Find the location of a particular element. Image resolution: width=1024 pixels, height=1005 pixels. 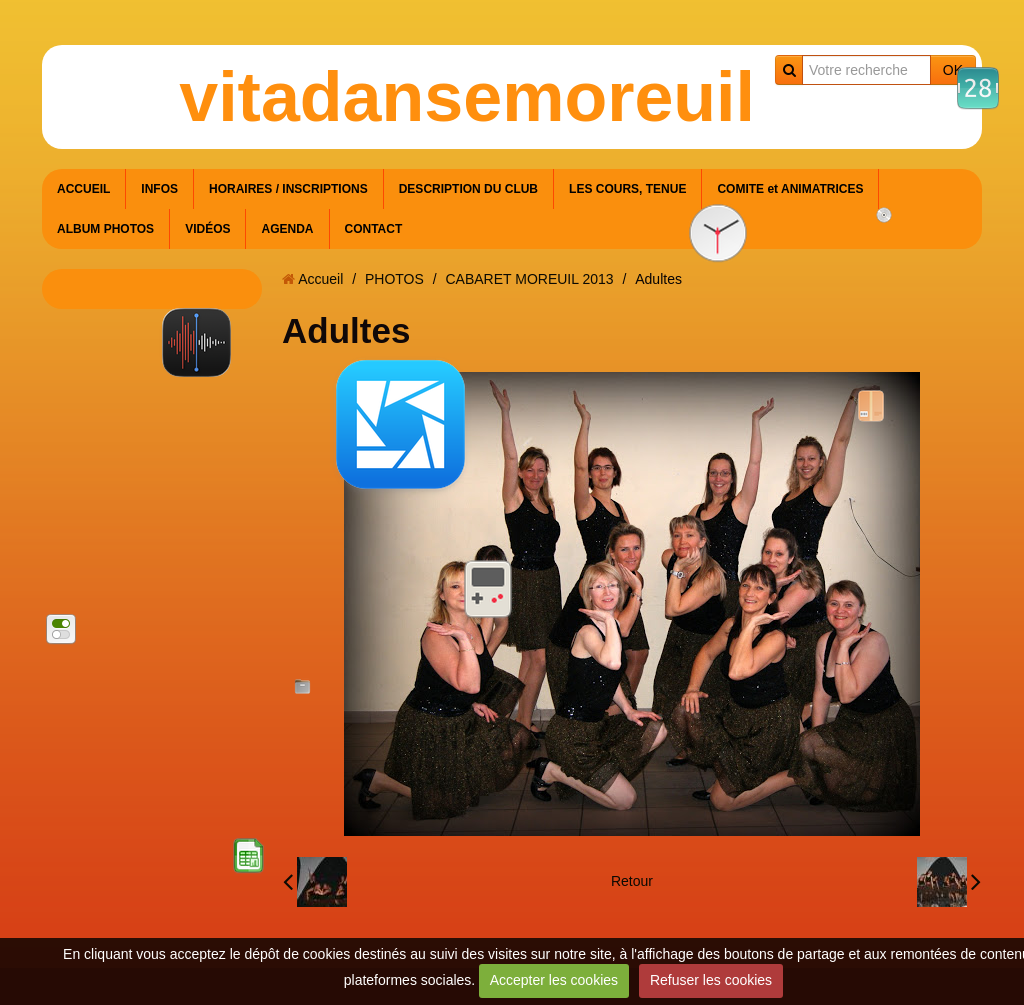

open voice memos app is located at coordinates (196, 342).